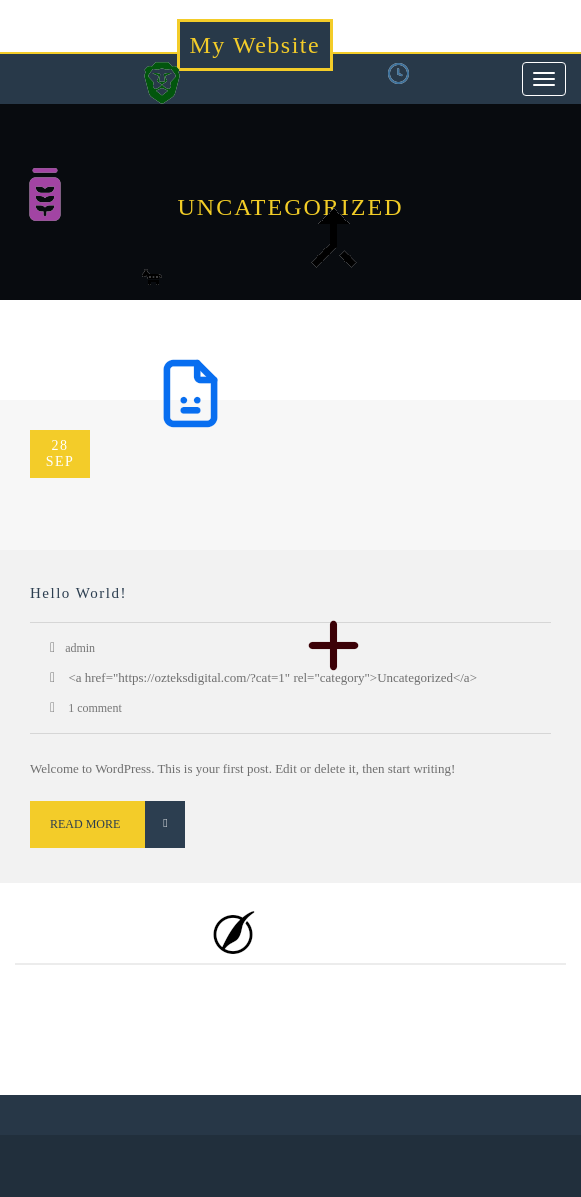 Image resolution: width=581 pixels, height=1197 pixels. Describe the element at coordinates (334, 238) in the screenshot. I see `merge branches or items together` at that location.